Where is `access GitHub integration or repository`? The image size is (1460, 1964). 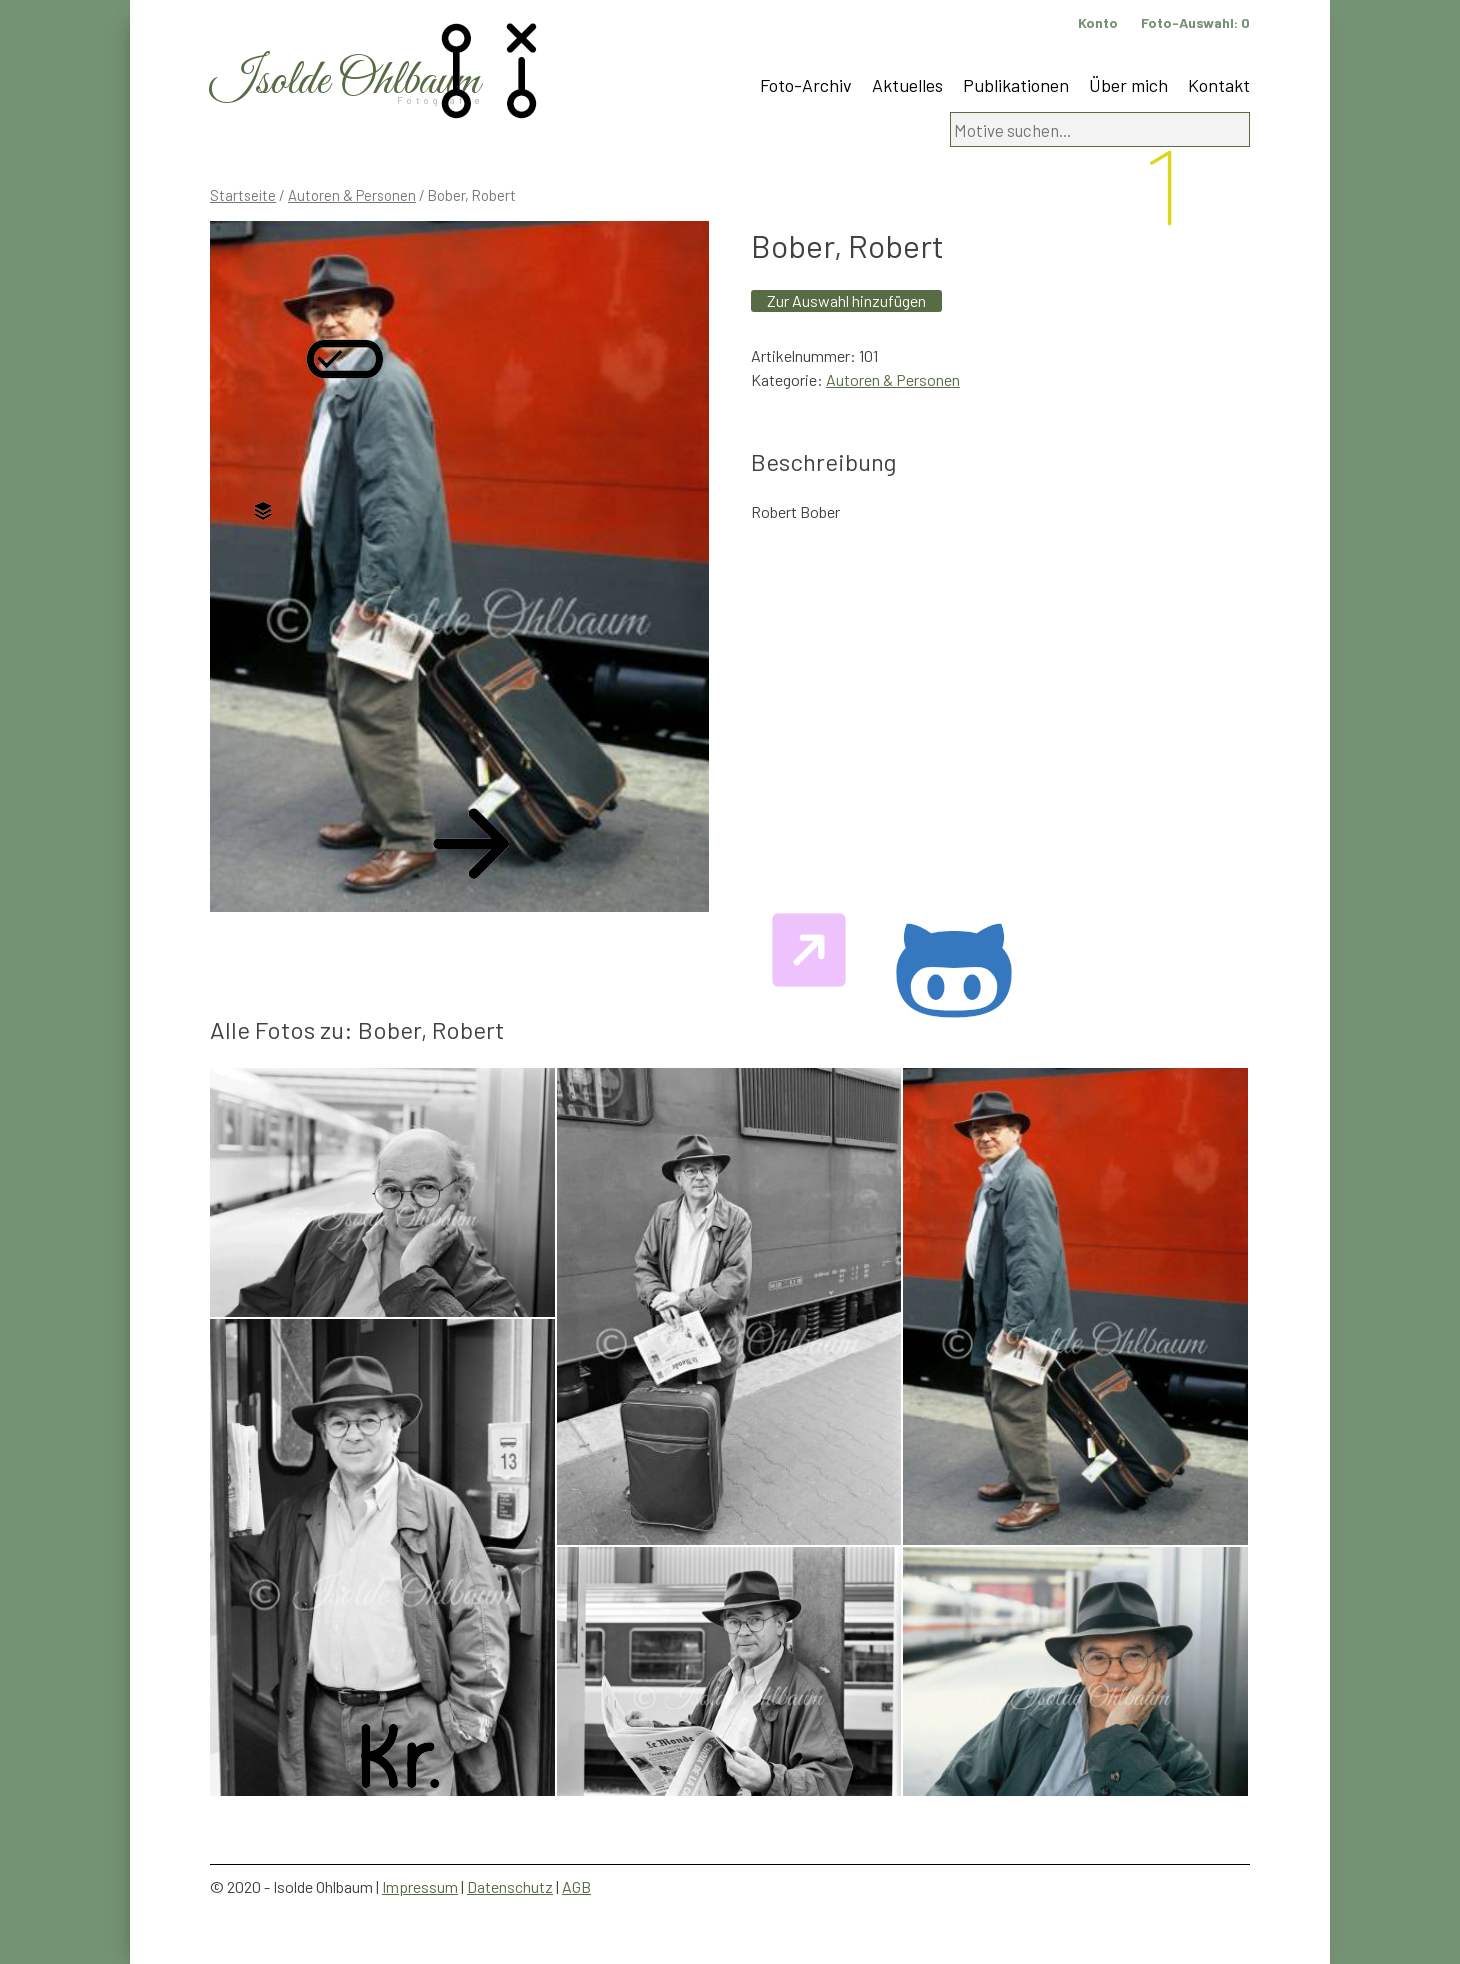
access GitHub integration or repository is located at coordinates (954, 967).